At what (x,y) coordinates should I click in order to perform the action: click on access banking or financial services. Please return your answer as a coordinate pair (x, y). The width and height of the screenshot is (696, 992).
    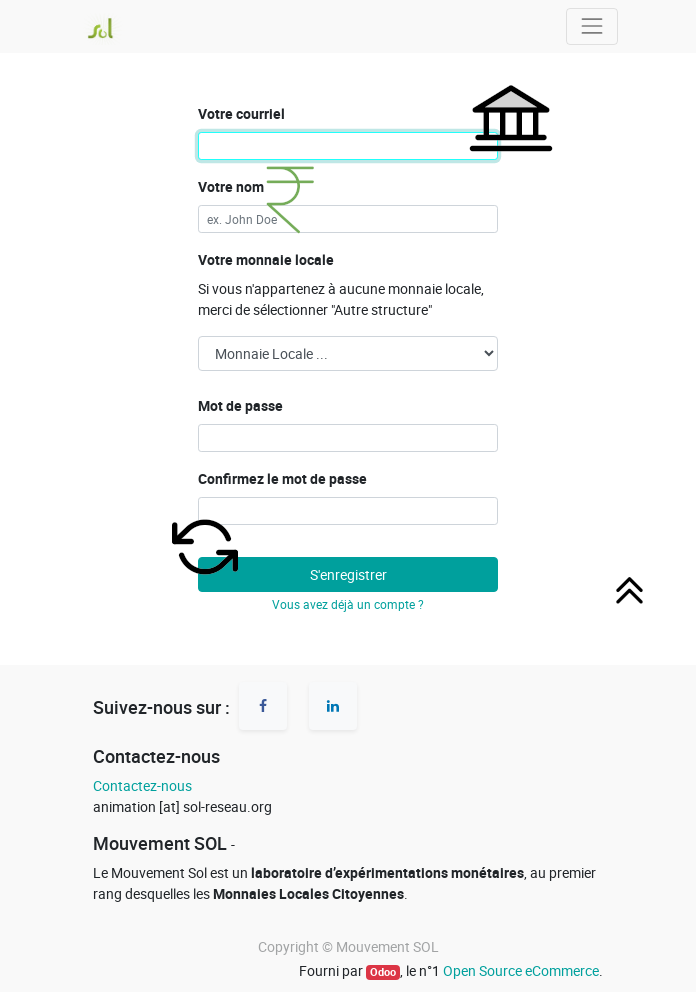
    Looking at the image, I should click on (511, 121).